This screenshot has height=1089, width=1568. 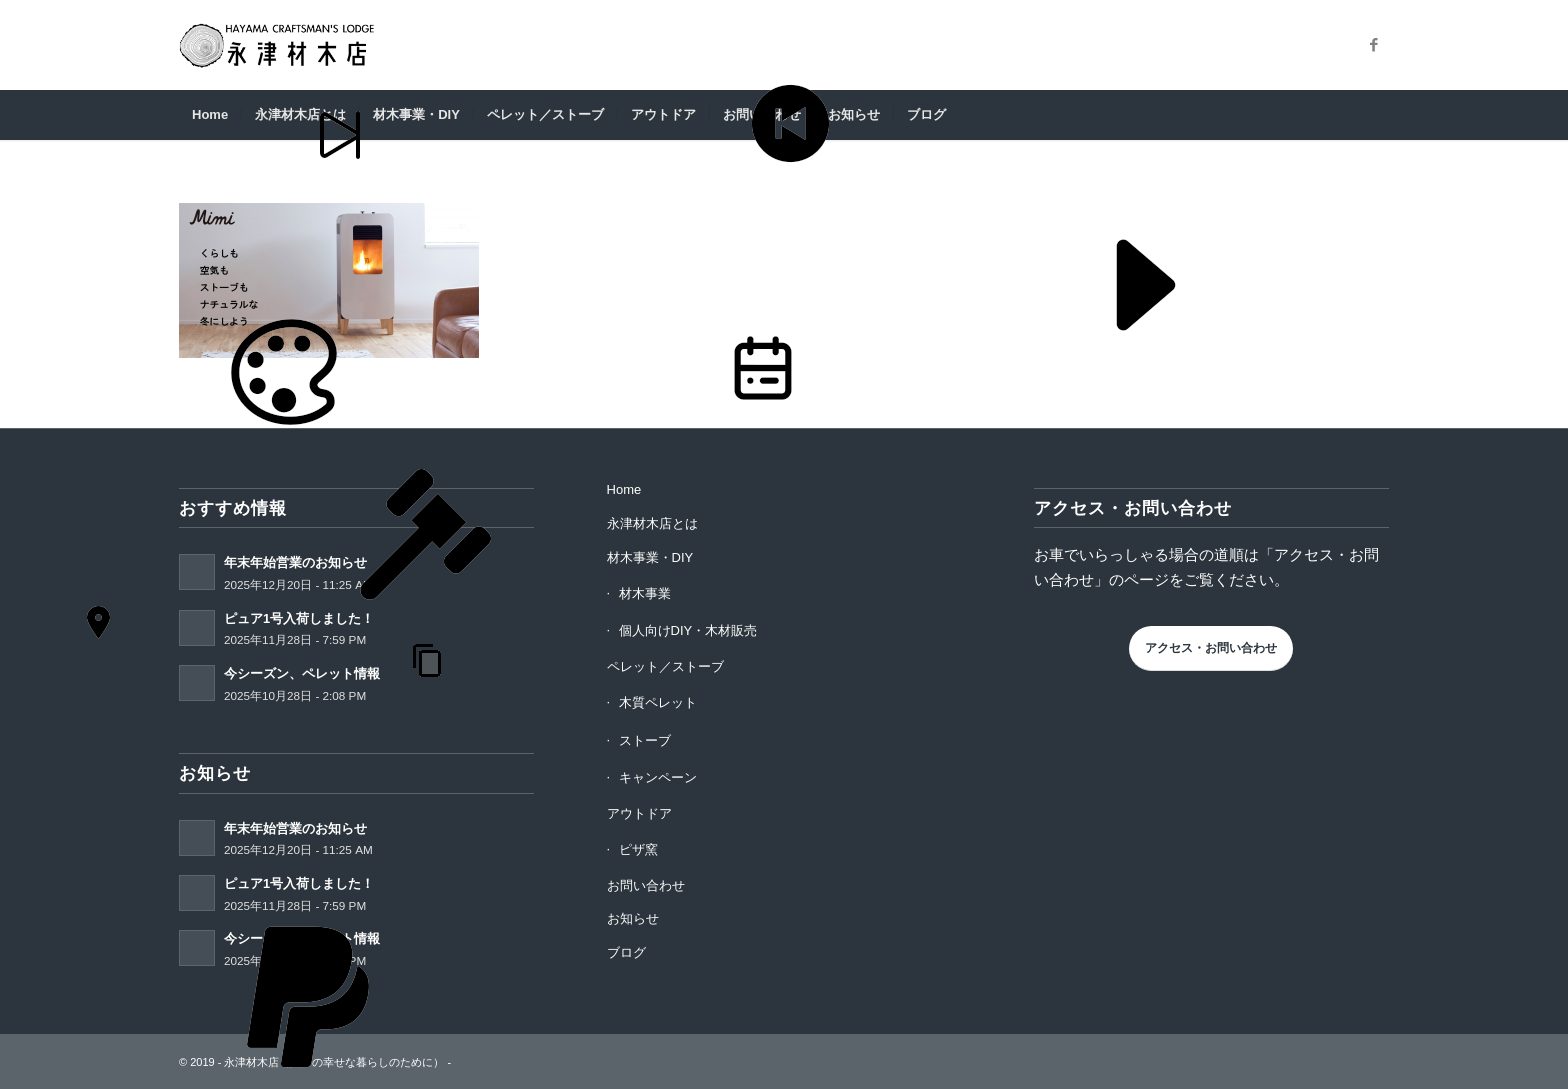 What do you see at coordinates (284, 372) in the screenshot?
I see `customize color or theme settings` at bounding box center [284, 372].